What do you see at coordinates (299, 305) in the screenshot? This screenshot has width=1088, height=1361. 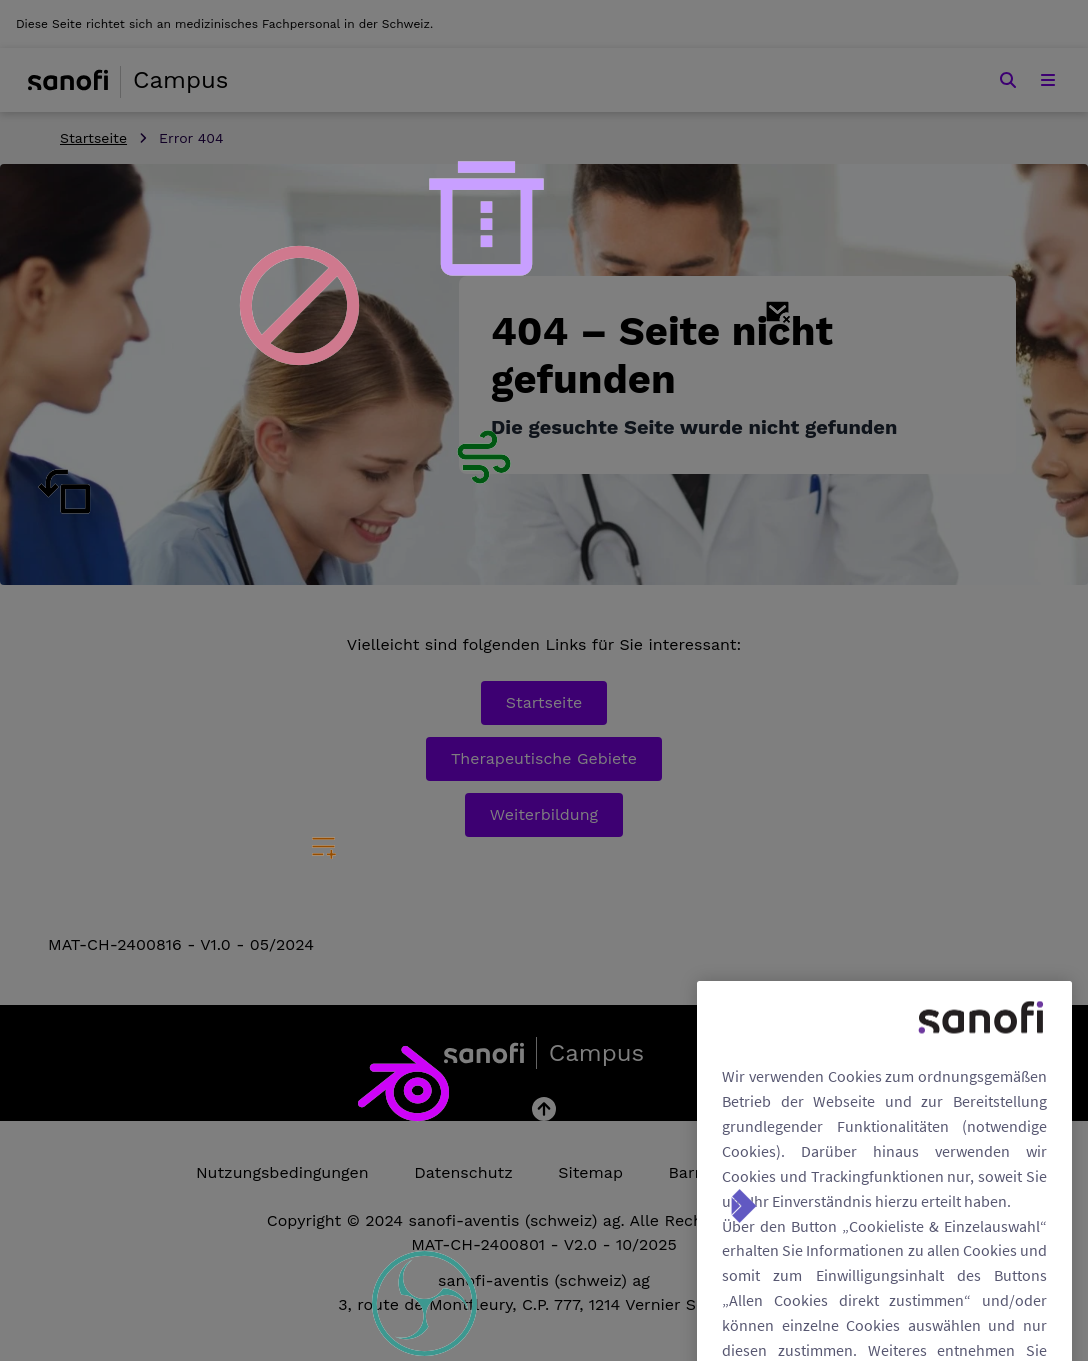 I see `indicates a prohibited or restricted action` at bounding box center [299, 305].